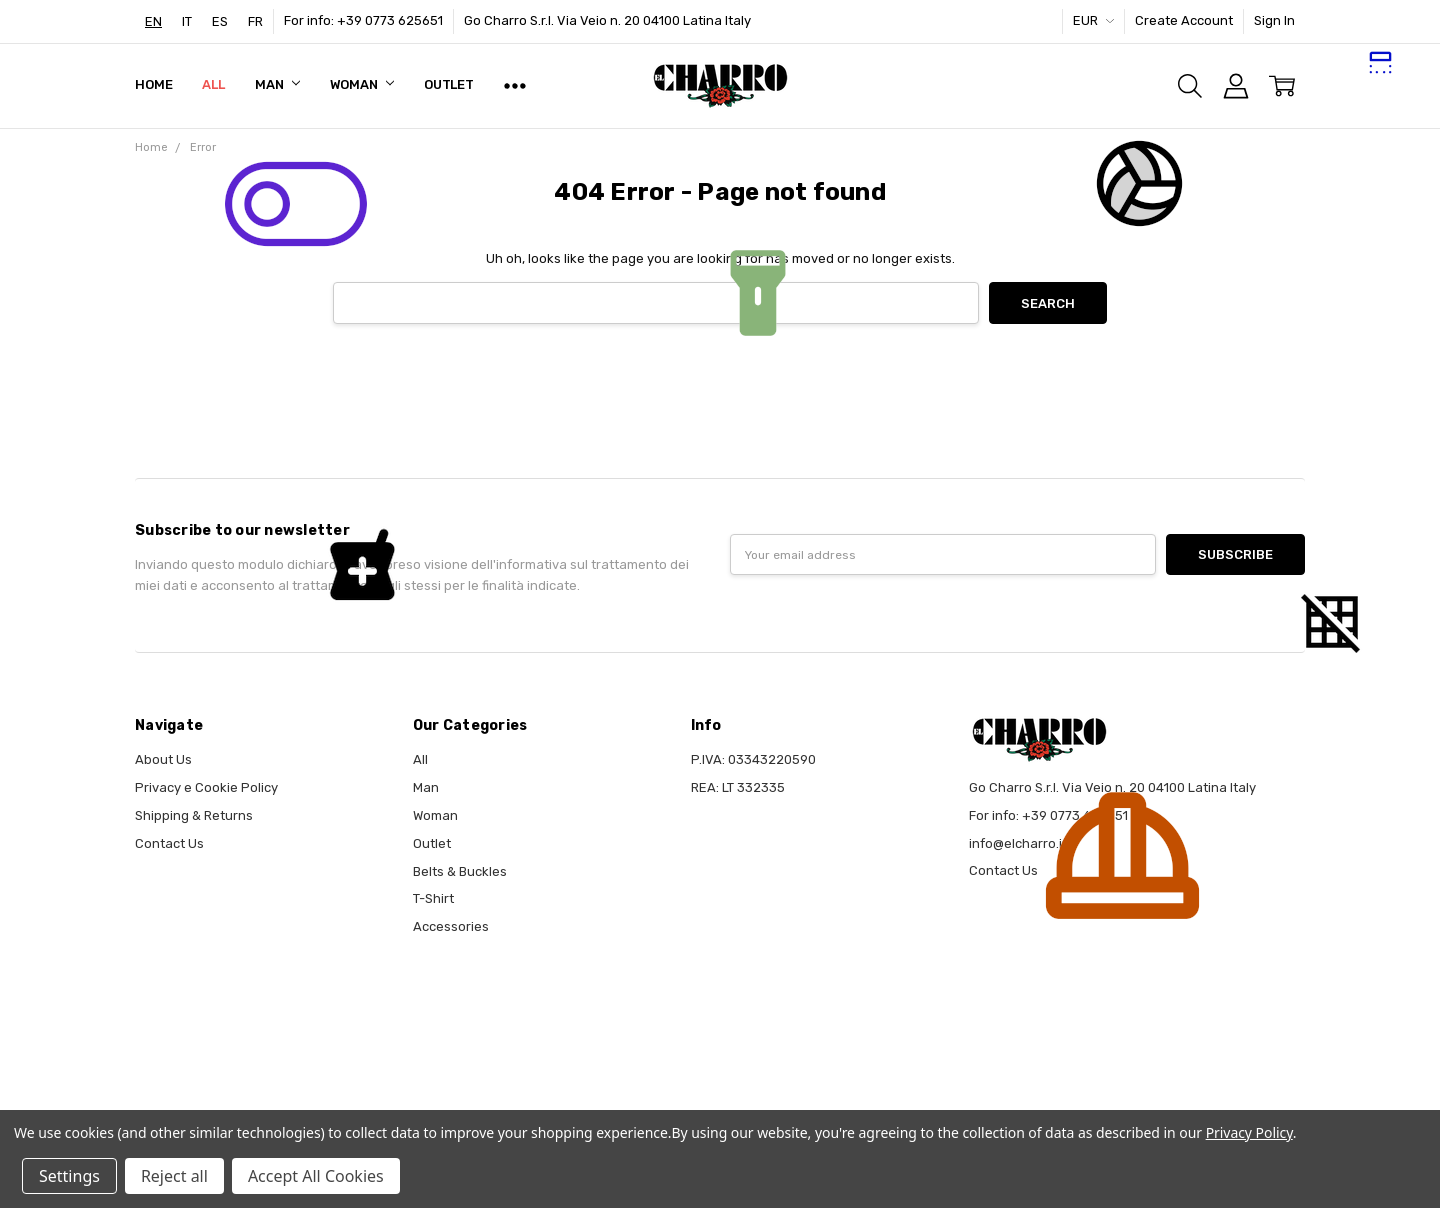 The width and height of the screenshot is (1440, 1208). What do you see at coordinates (362, 567) in the screenshot?
I see `find nearby pharmacies` at bounding box center [362, 567].